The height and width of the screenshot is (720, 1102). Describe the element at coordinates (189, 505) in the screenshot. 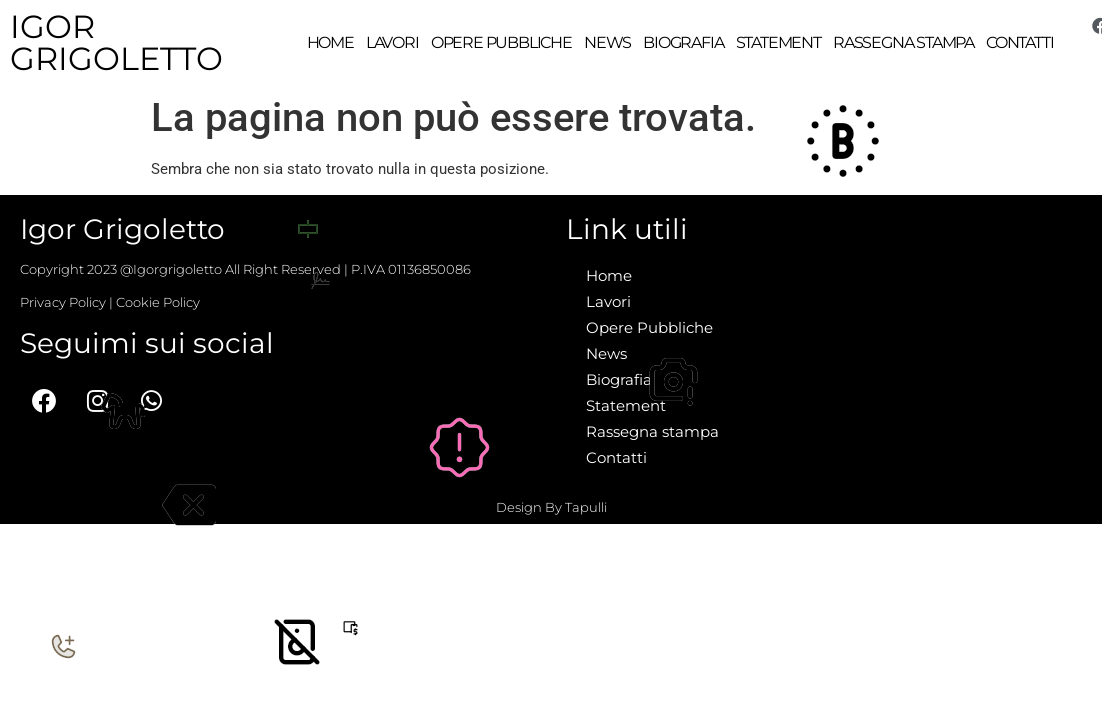

I see `delete the last character entered` at that location.